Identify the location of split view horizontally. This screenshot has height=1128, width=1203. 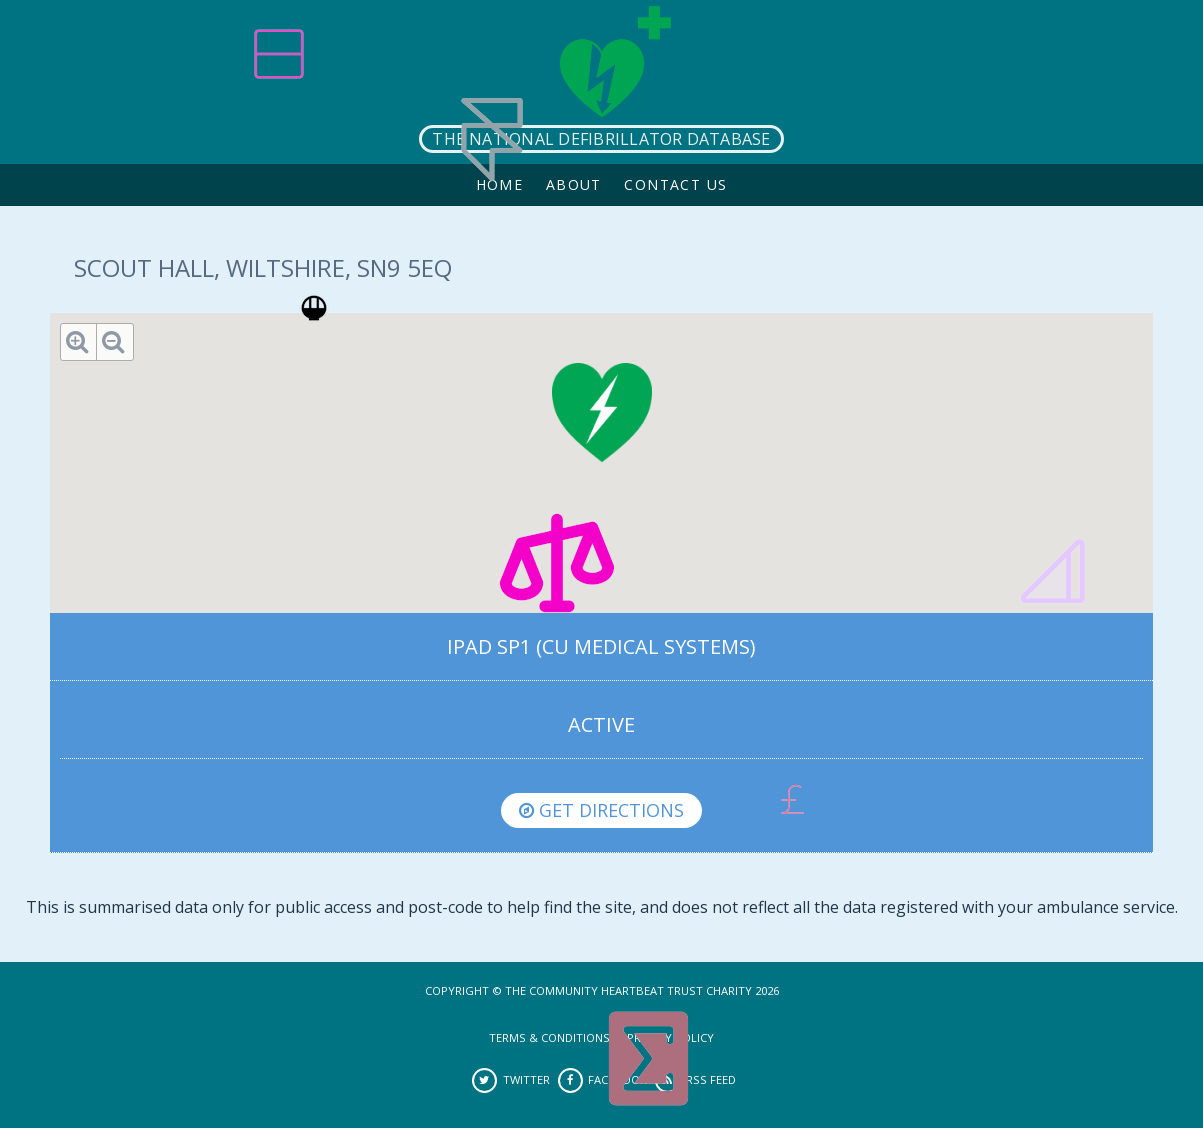
(279, 54).